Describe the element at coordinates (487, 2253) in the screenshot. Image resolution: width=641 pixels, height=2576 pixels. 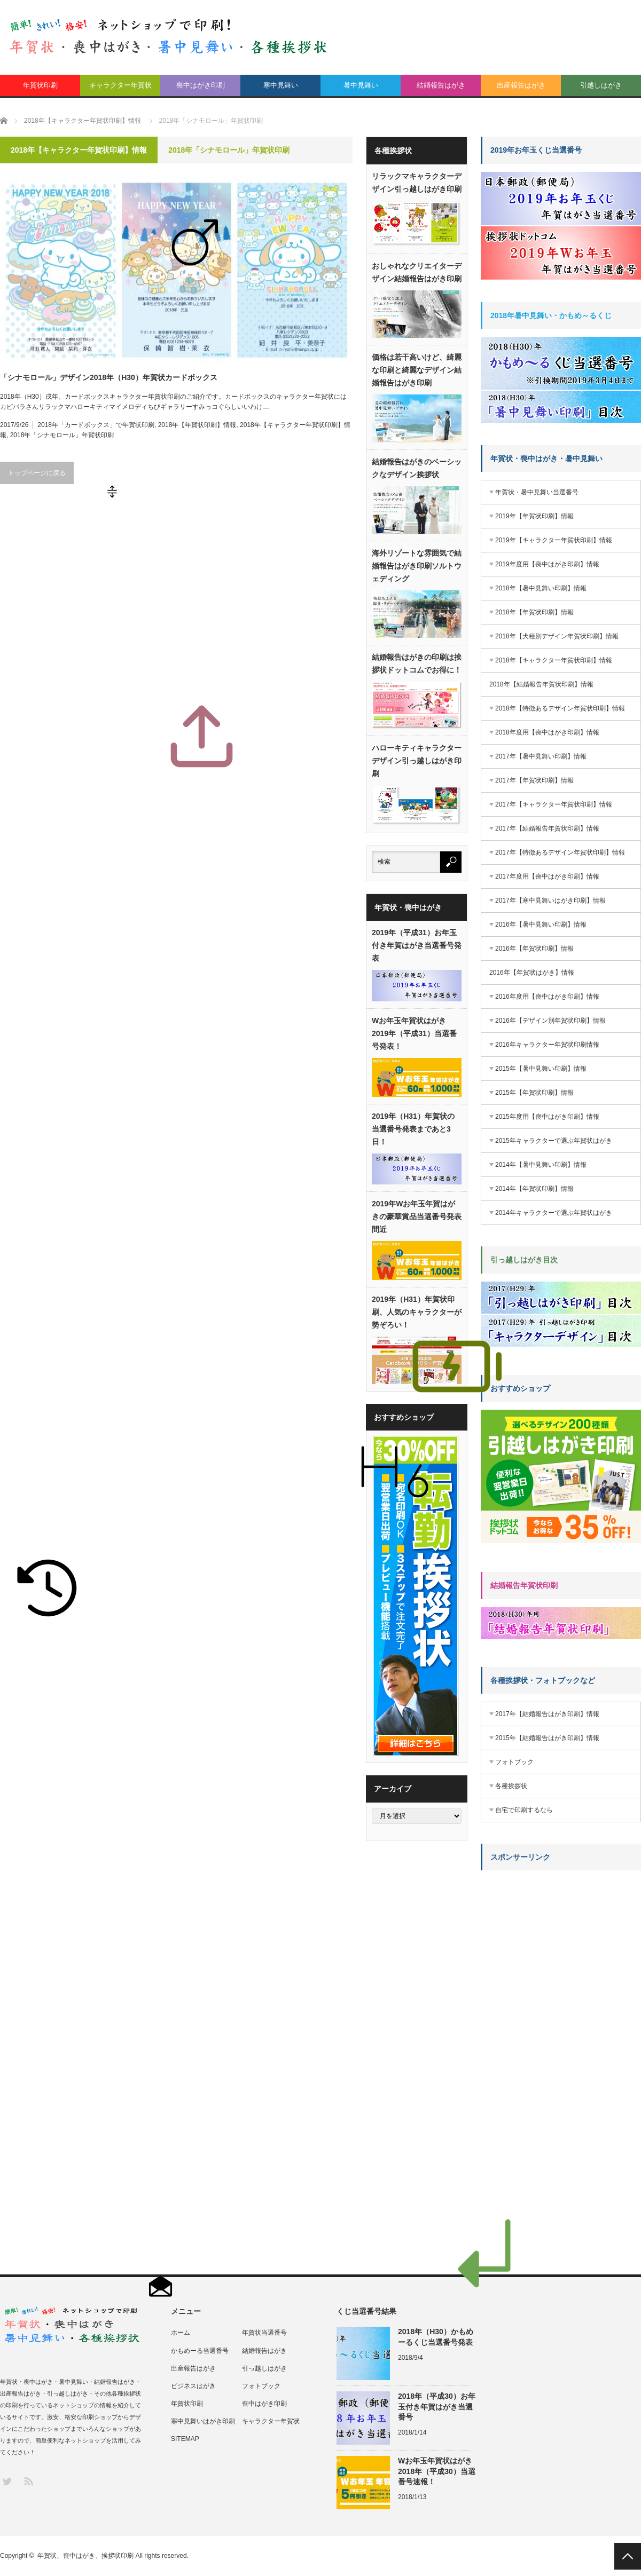
I see `return to previous line or section` at that location.